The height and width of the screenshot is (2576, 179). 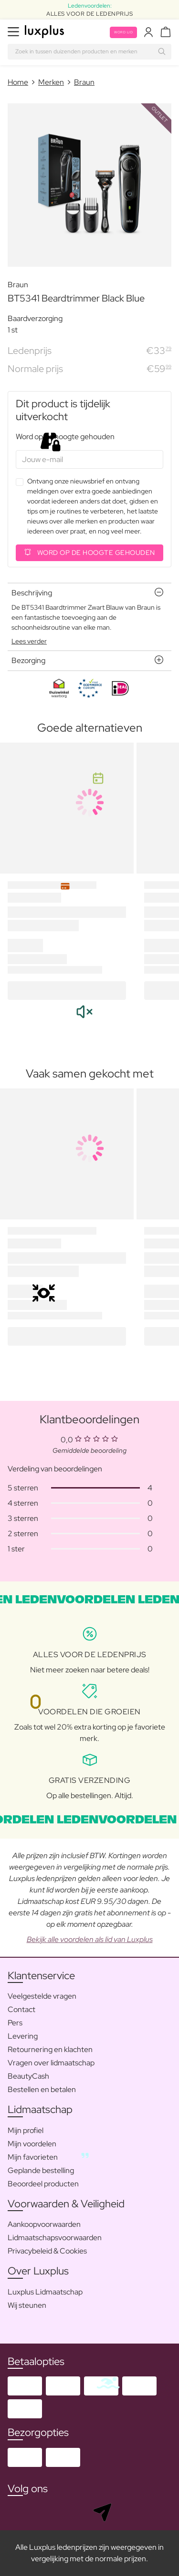 I want to click on view or add a calendar event, so click(x=98, y=778).